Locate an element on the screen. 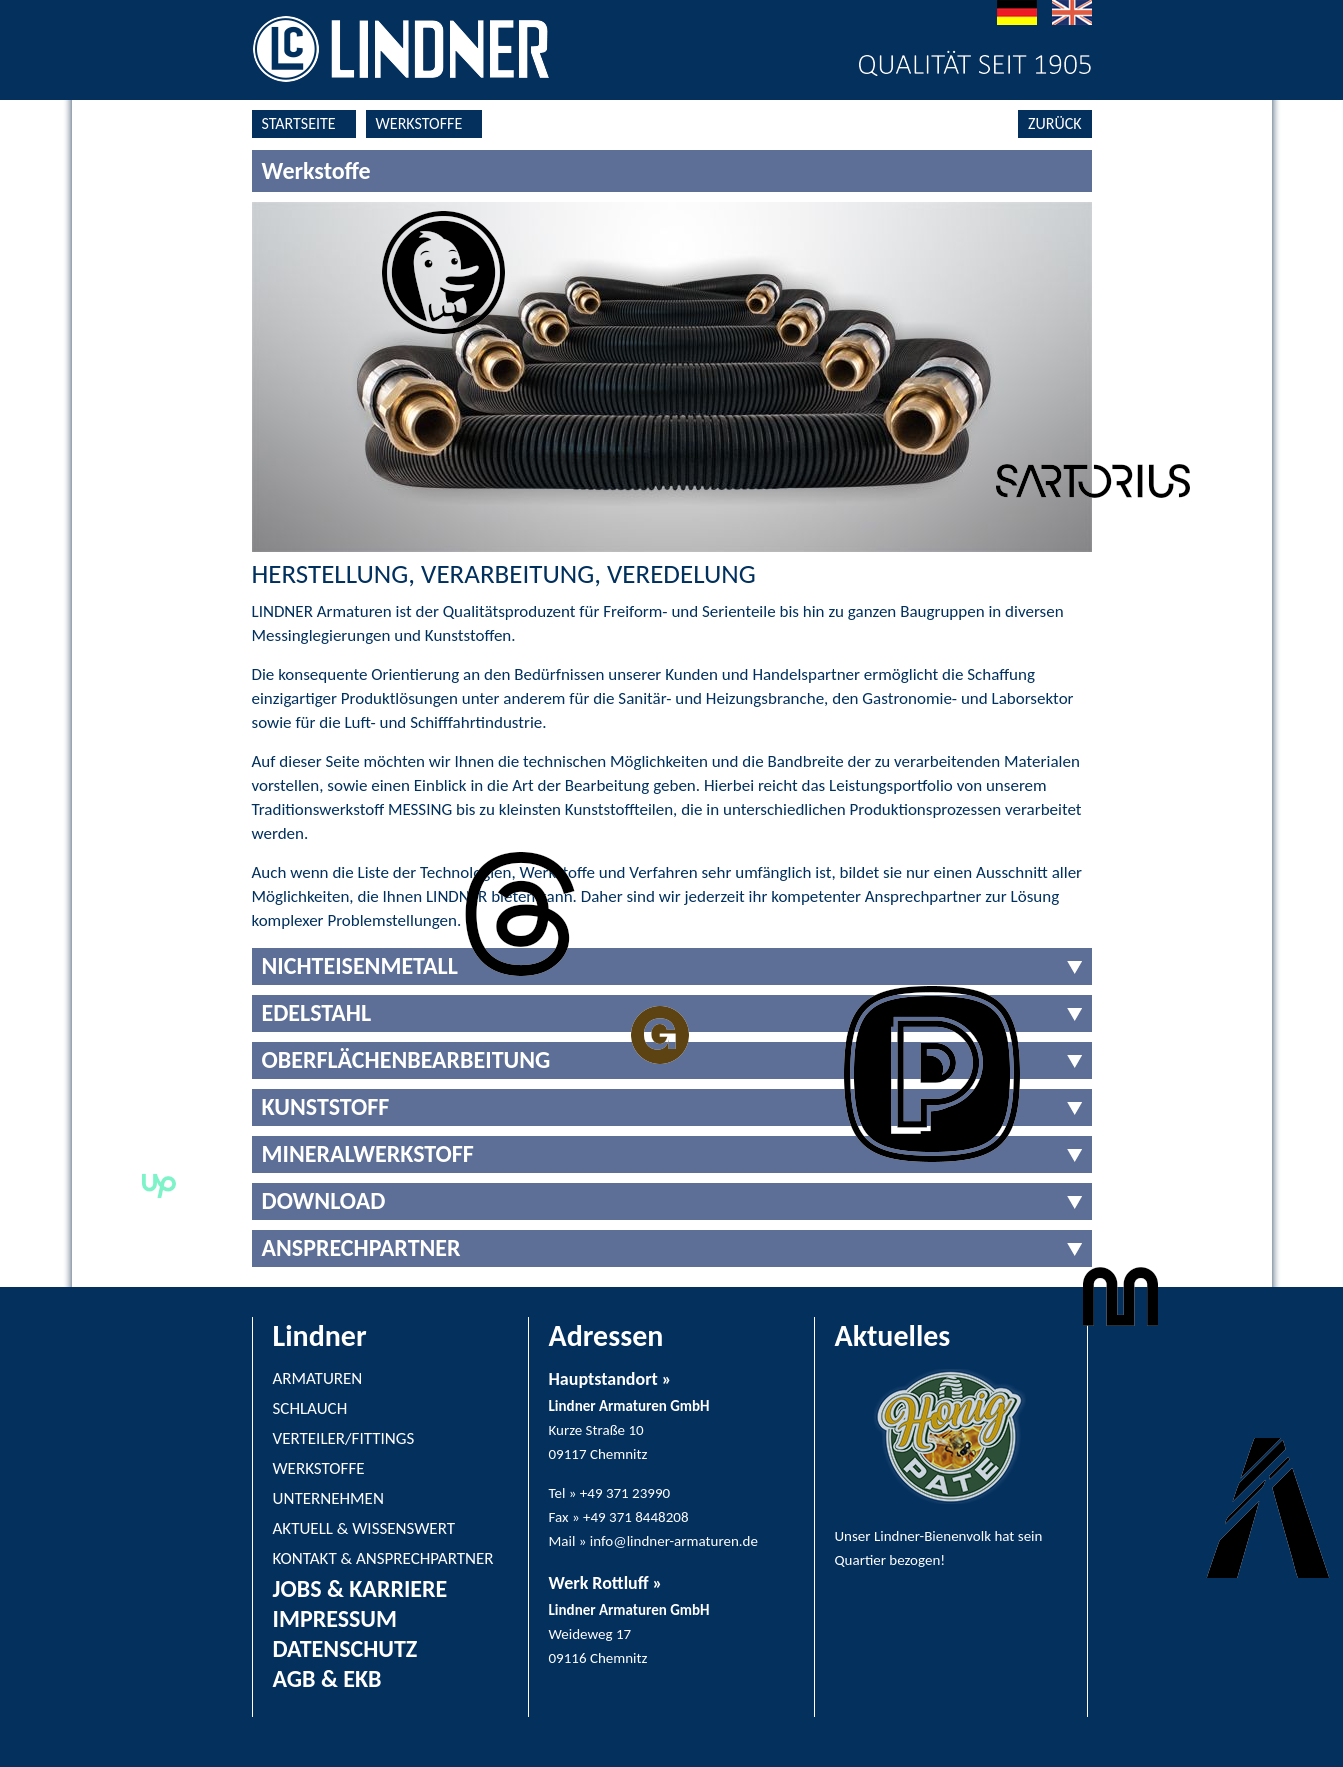 This screenshot has width=1343, height=1767. link to gumroad store or profile is located at coordinates (660, 1035).